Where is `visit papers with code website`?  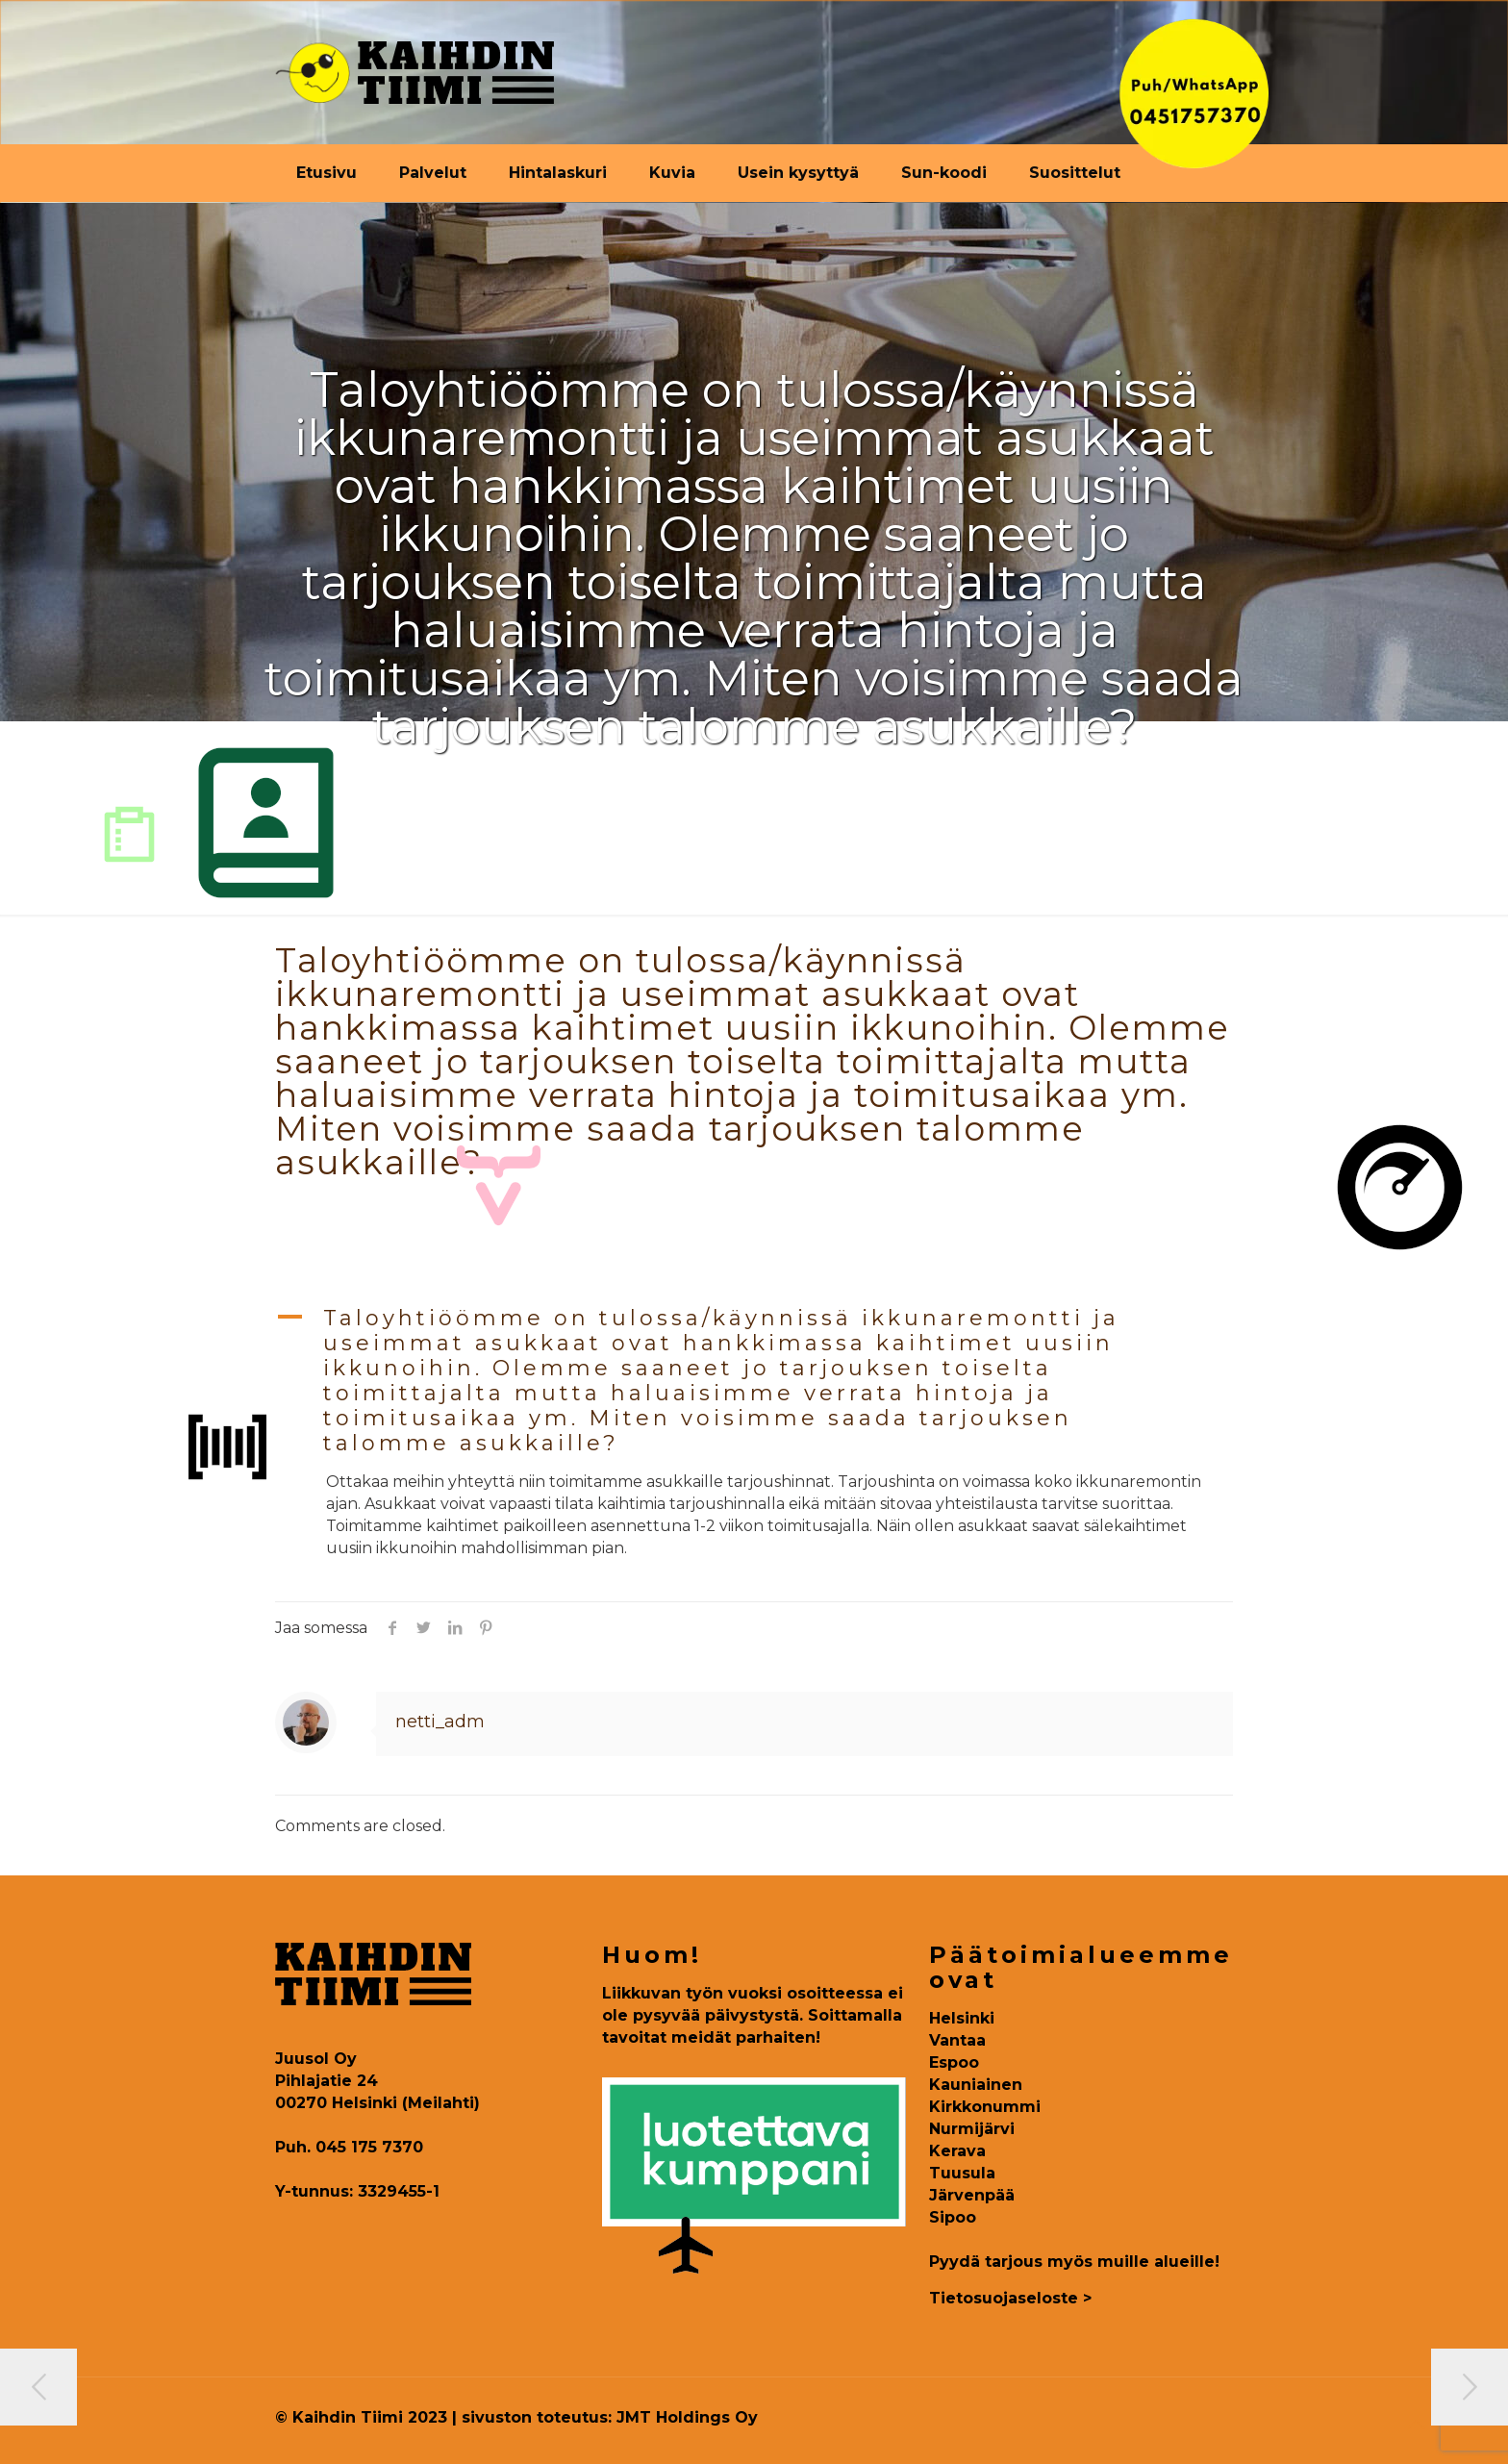 visit papers with code website is located at coordinates (227, 1446).